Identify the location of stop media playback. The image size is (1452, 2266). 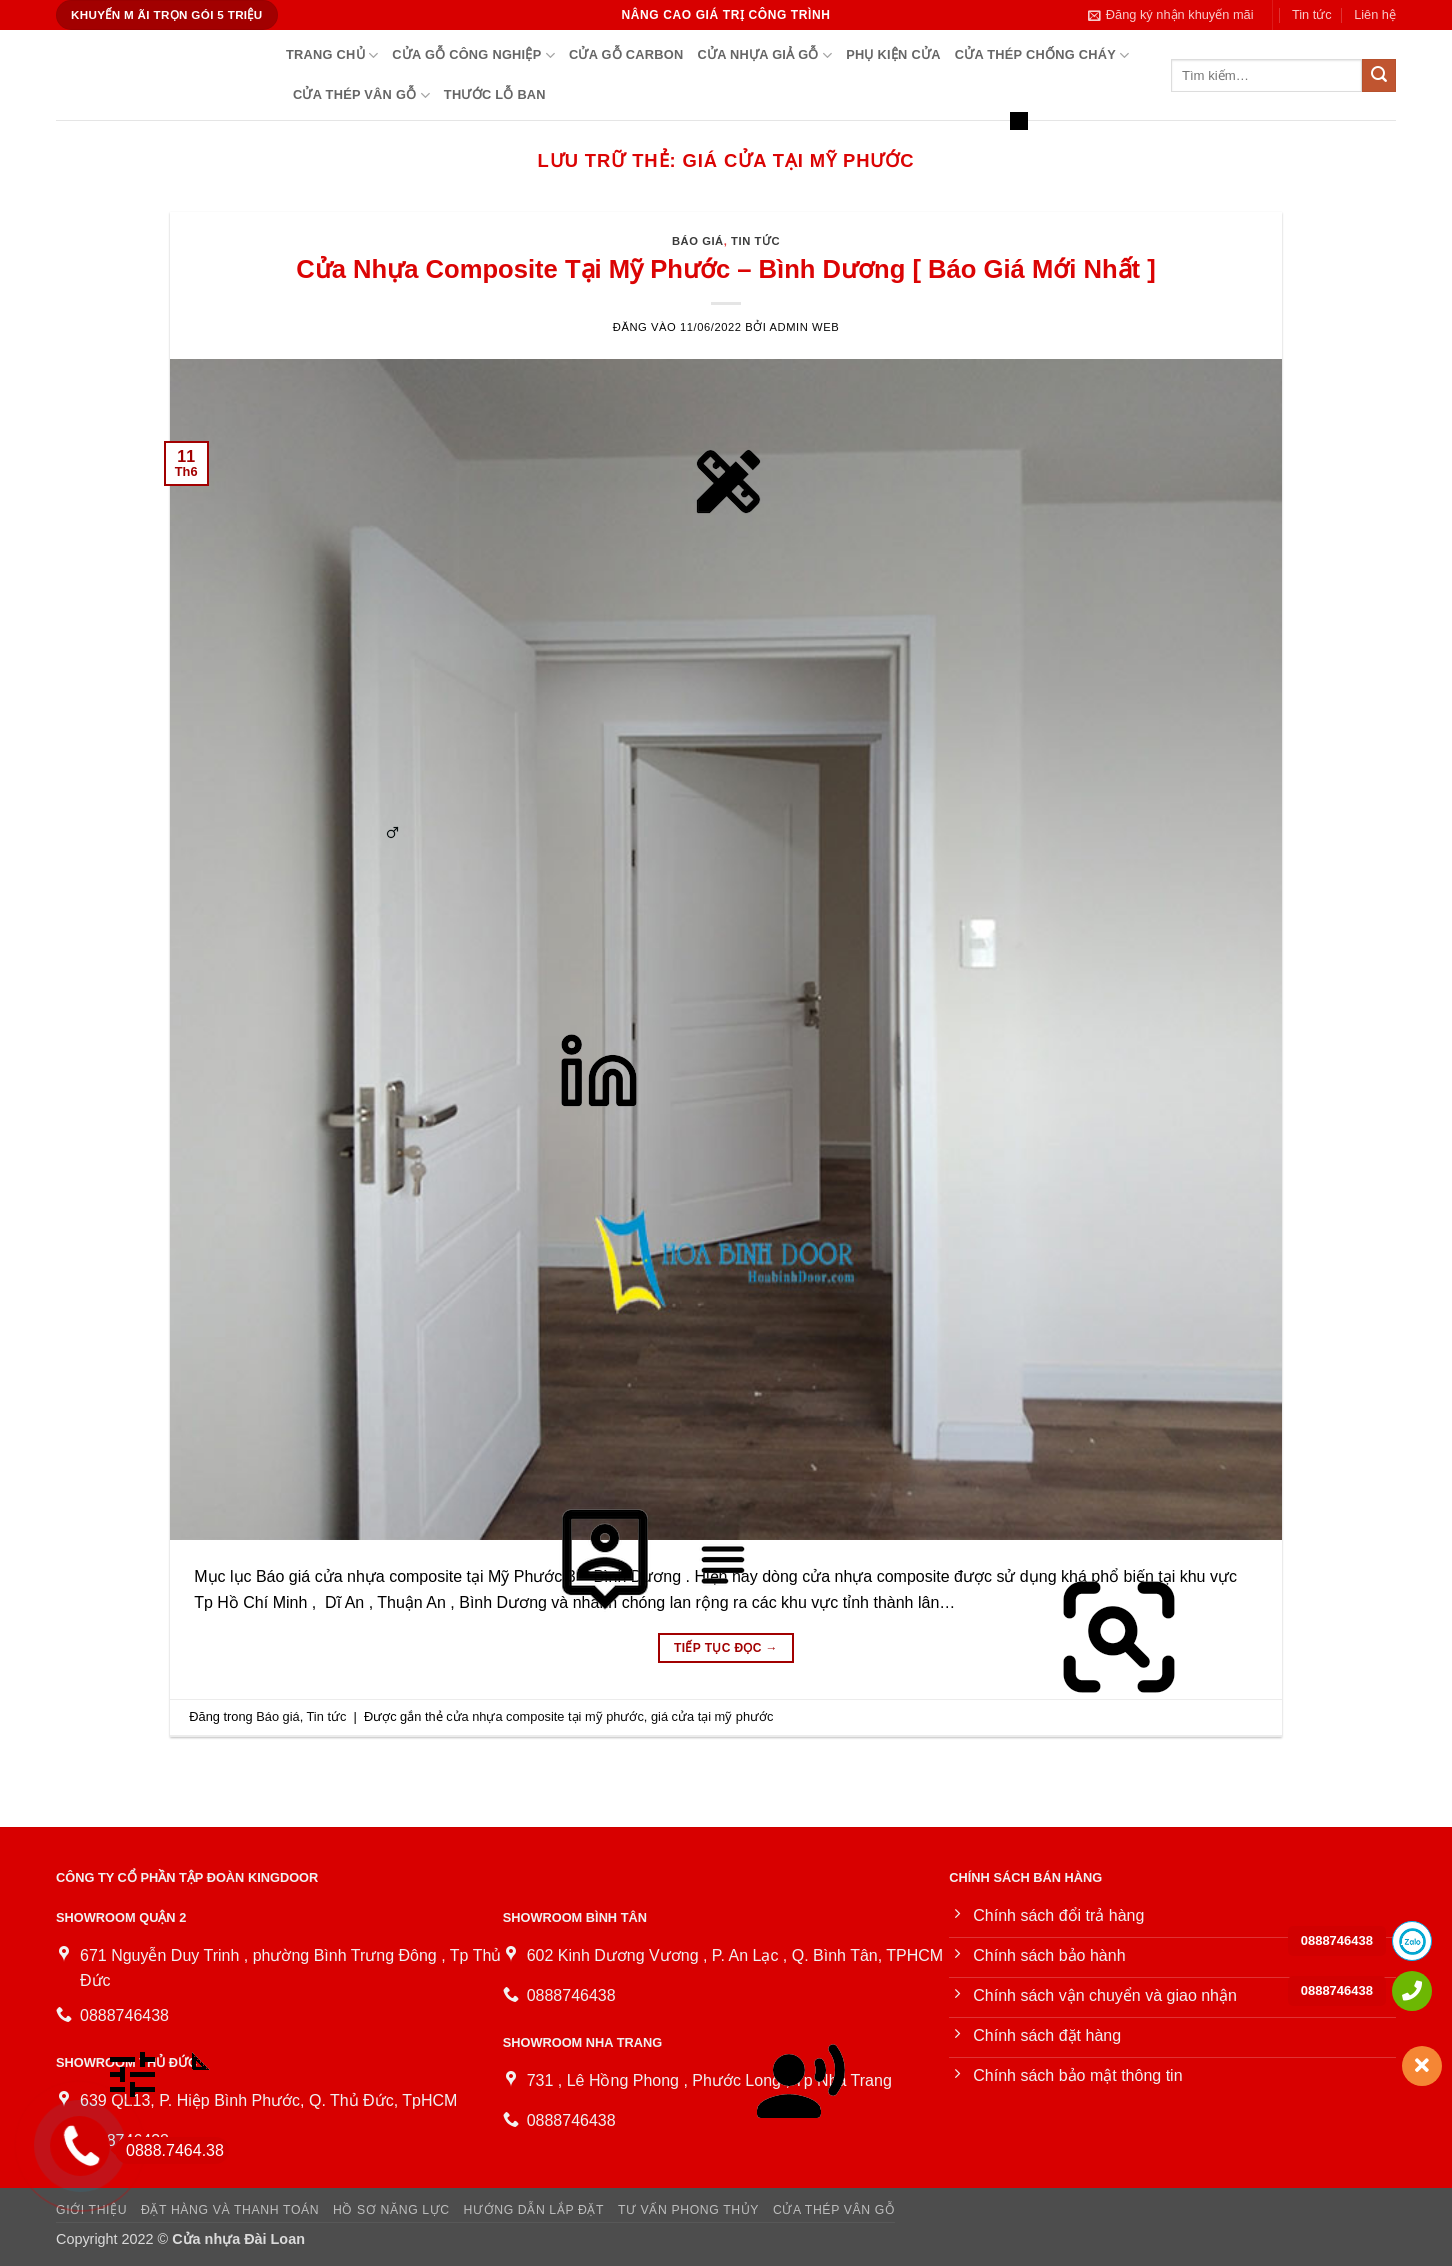
(1019, 121).